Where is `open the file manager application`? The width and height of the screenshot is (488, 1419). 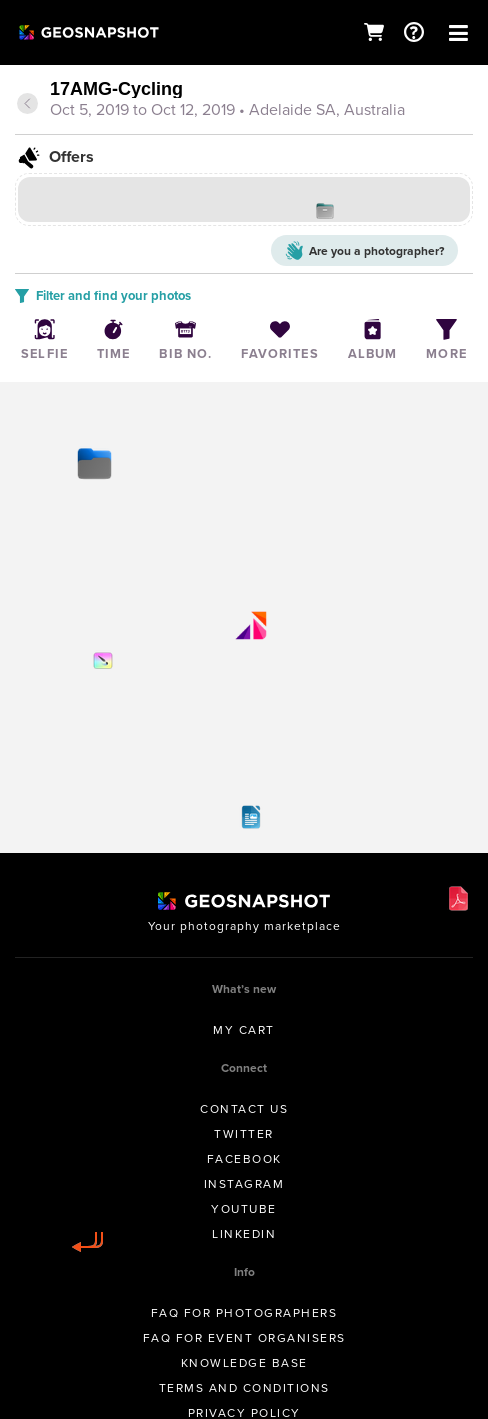 open the file manager application is located at coordinates (325, 211).